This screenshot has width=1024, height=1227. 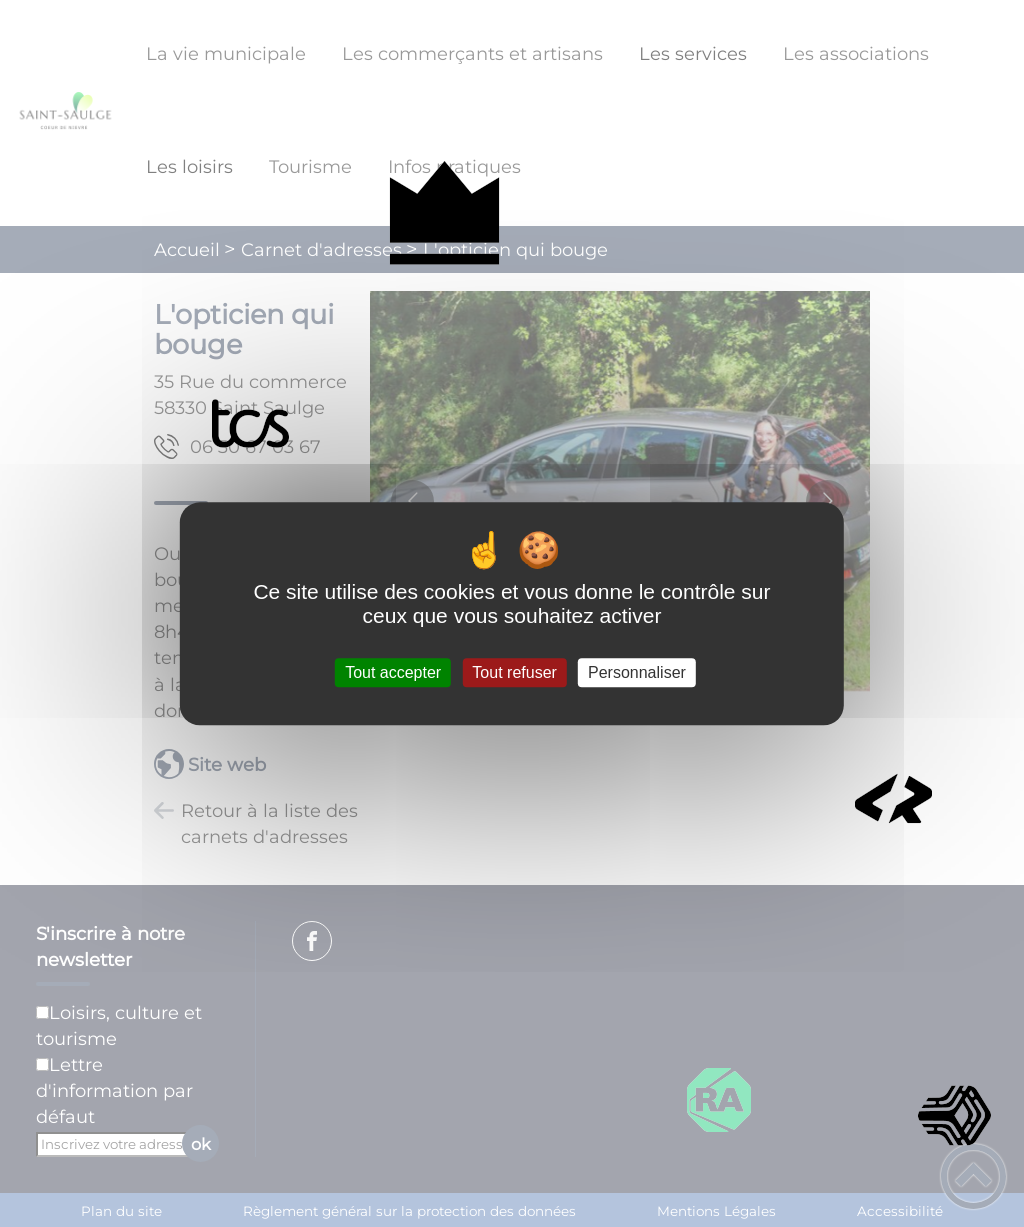 What do you see at coordinates (954, 1115) in the screenshot?
I see `pm2 process manager logo` at bounding box center [954, 1115].